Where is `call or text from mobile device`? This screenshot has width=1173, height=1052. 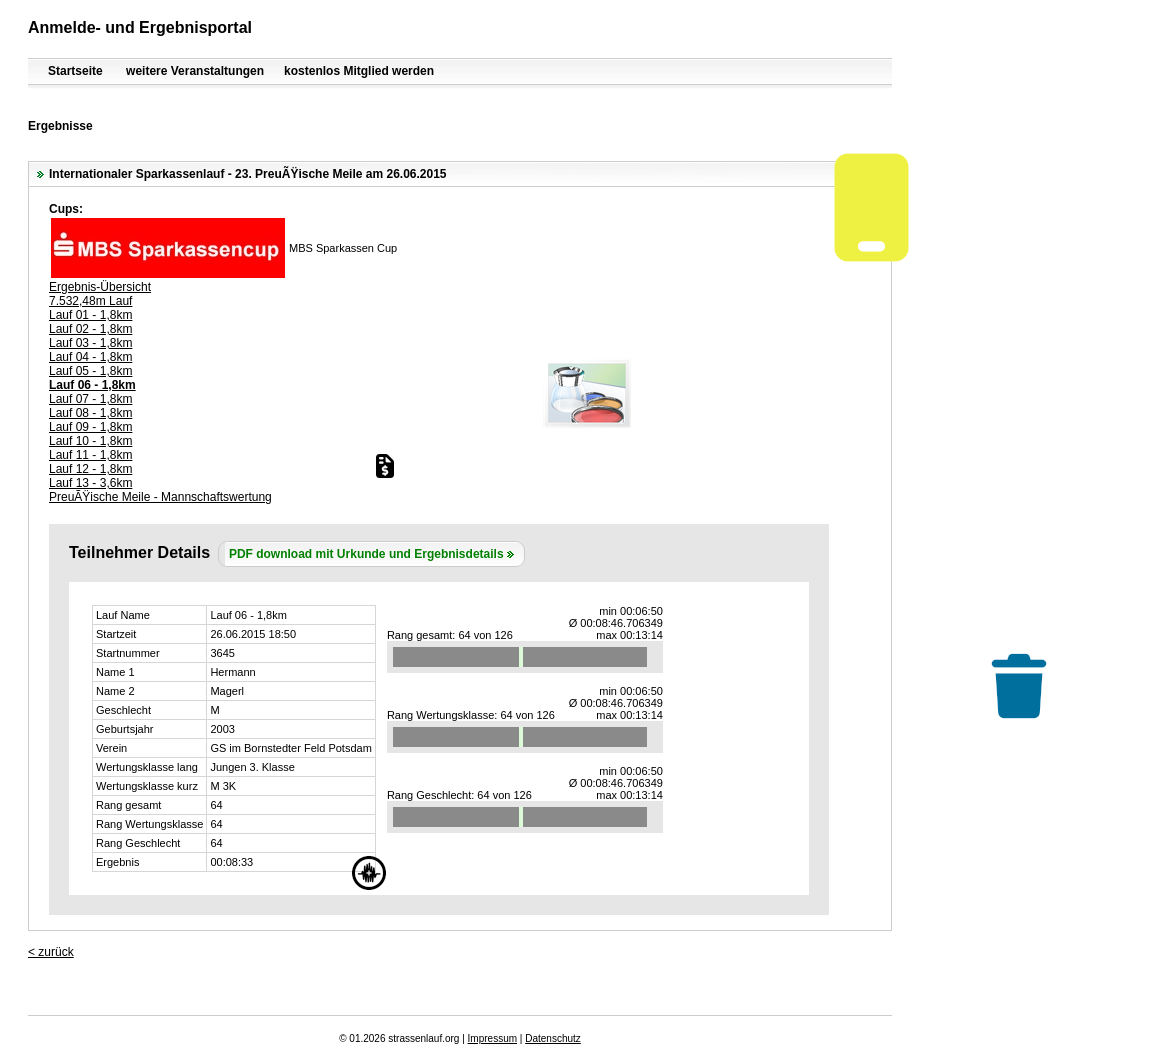 call or text from mobile device is located at coordinates (871, 207).